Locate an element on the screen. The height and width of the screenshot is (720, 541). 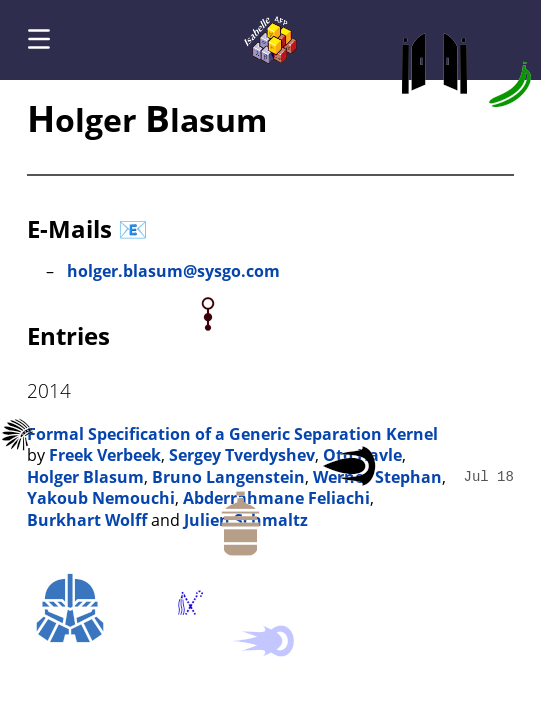
fire weapon or use special attack is located at coordinates (263, 641).